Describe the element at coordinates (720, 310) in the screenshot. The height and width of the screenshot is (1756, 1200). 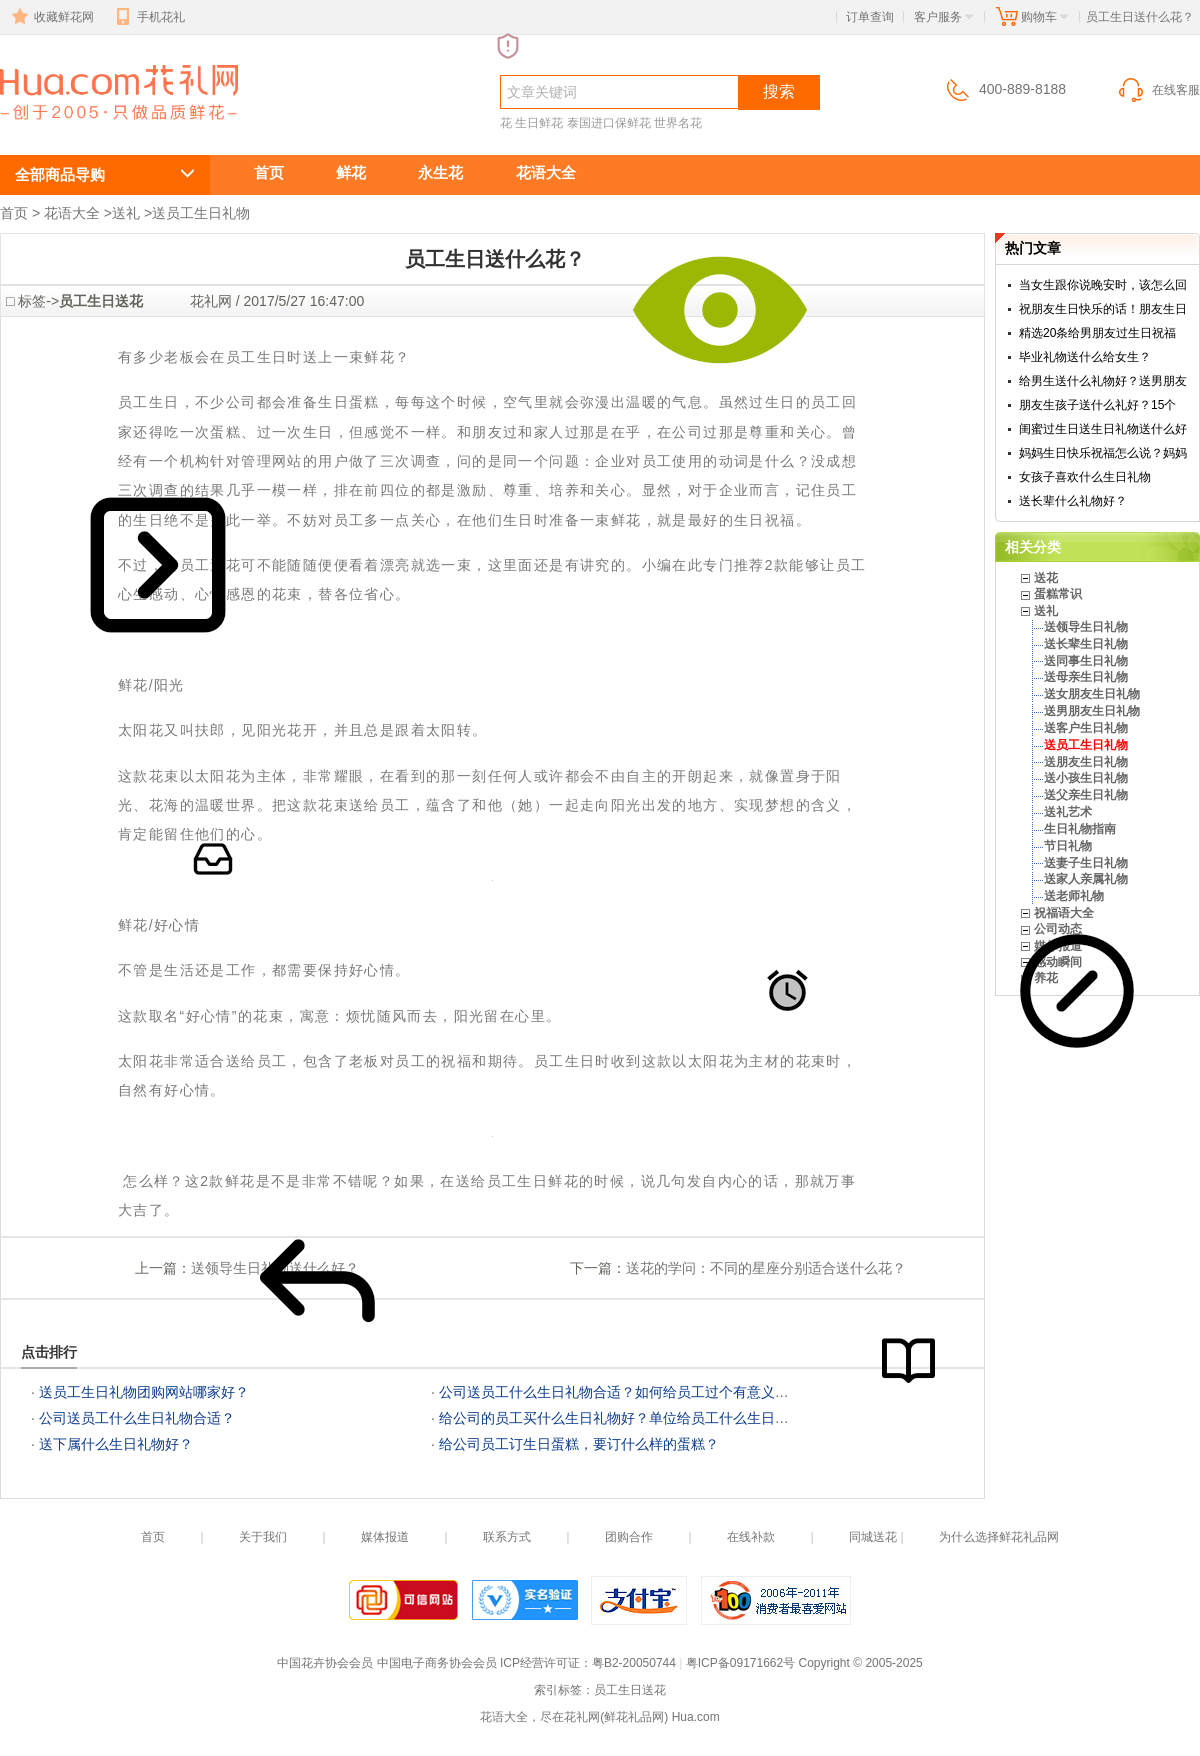
I see `show hidden content` at that location.